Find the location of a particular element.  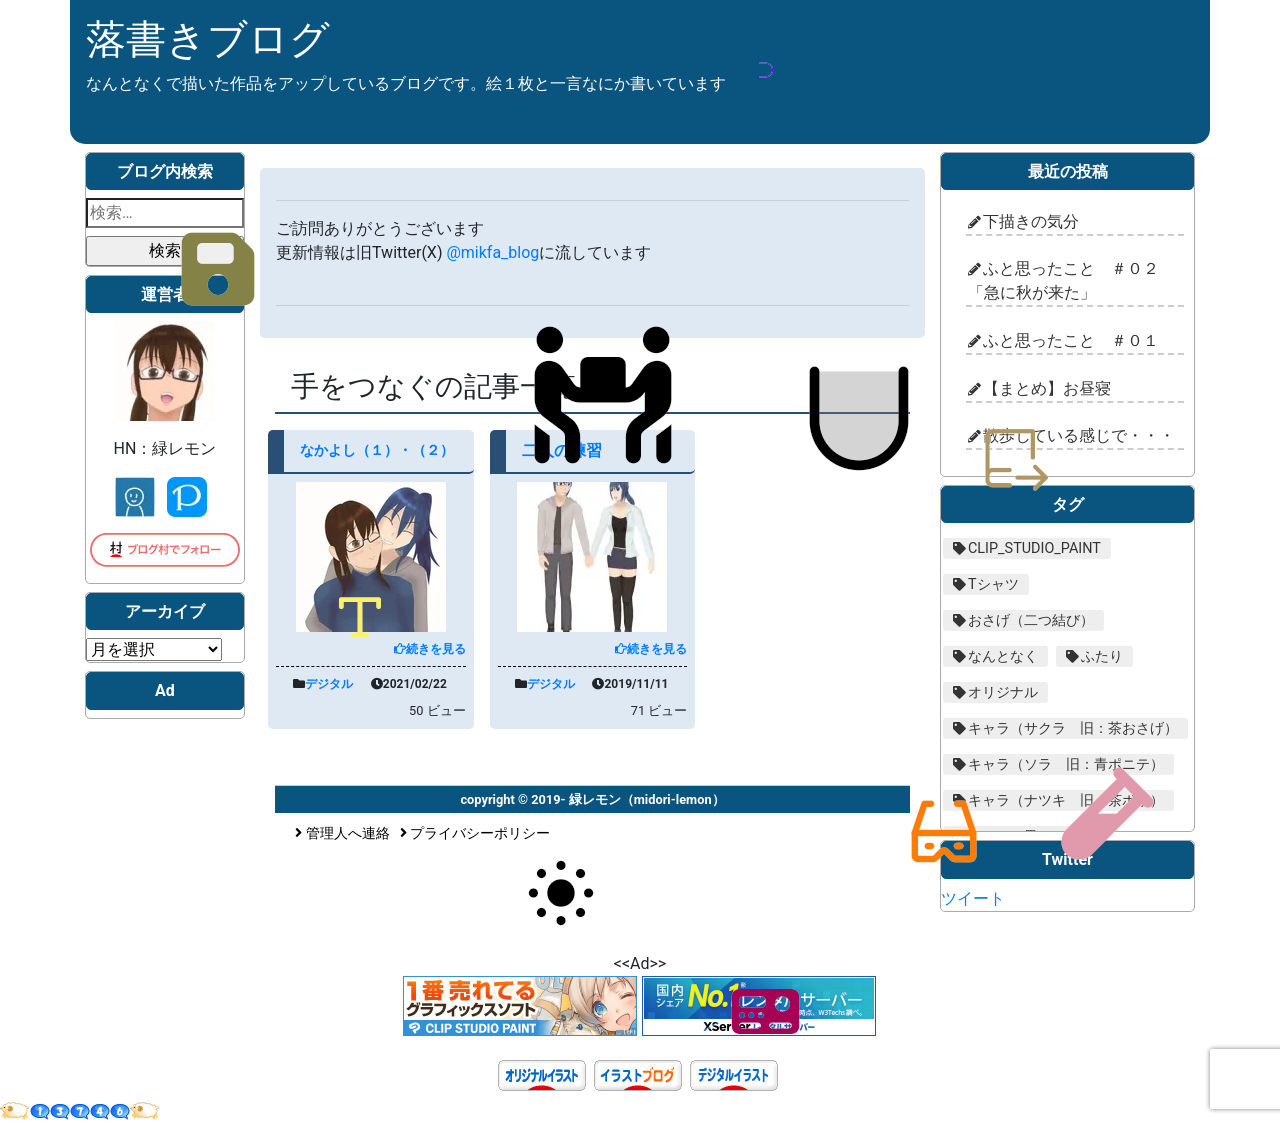

insert or edit text is located at coordinates (360, 616).